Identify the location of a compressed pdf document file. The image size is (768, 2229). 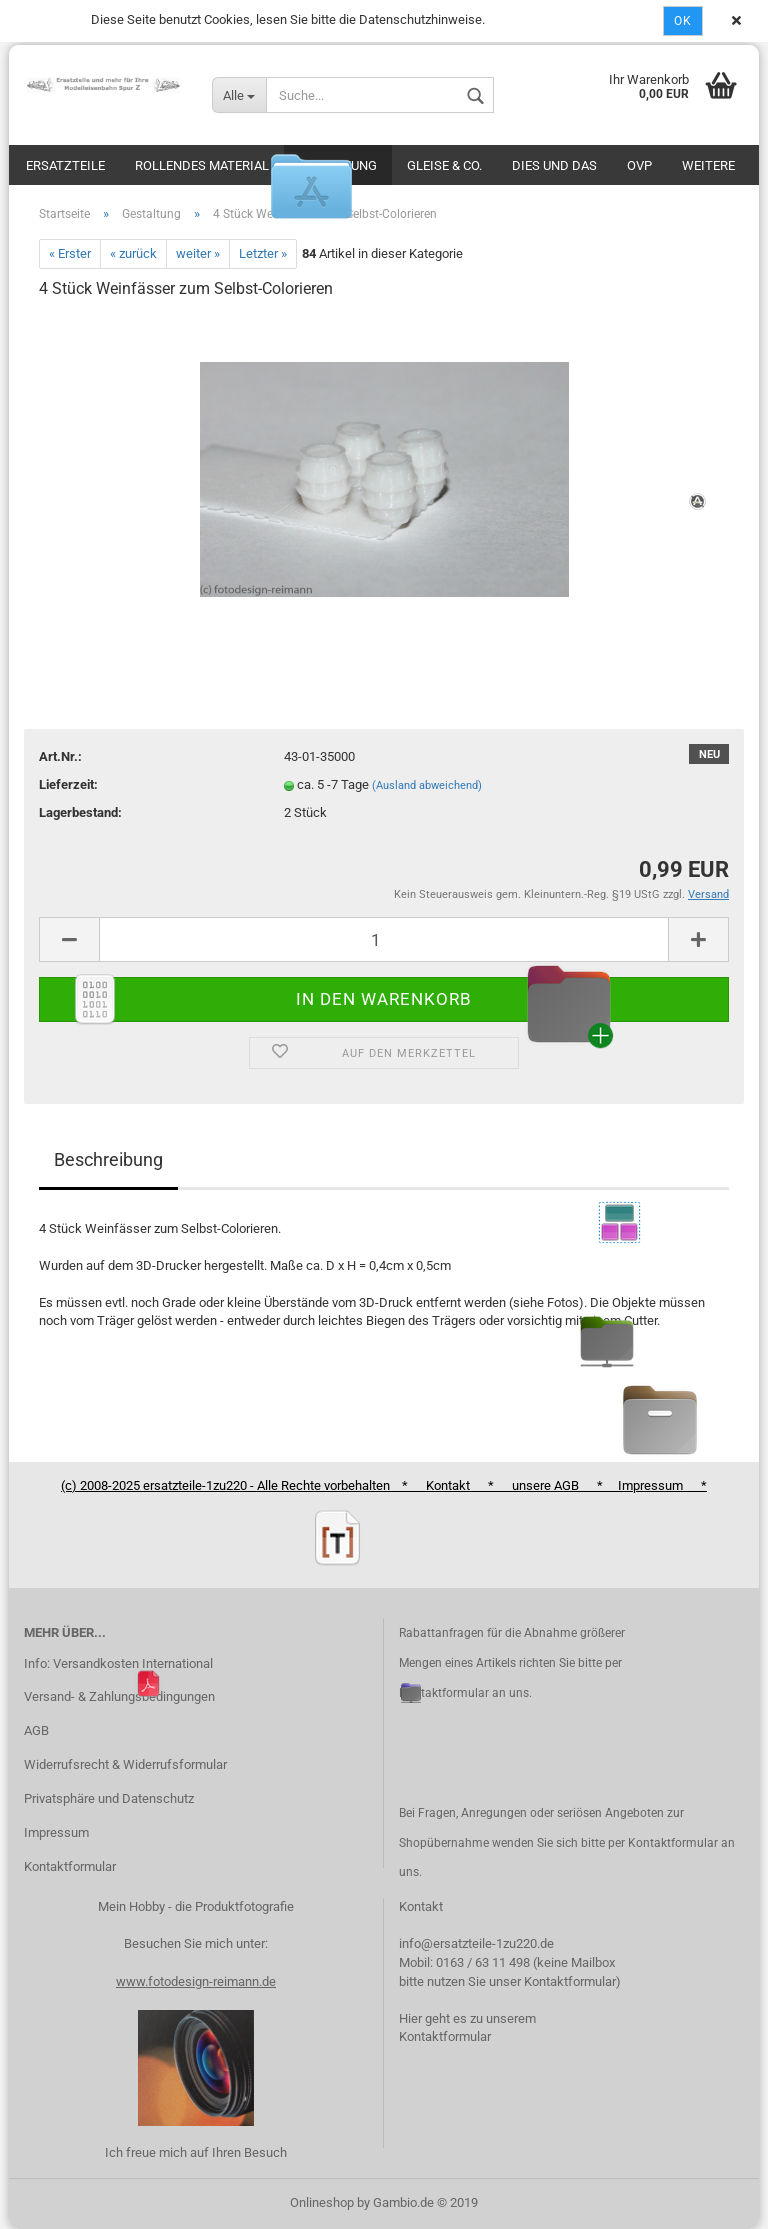
(148, 1683).